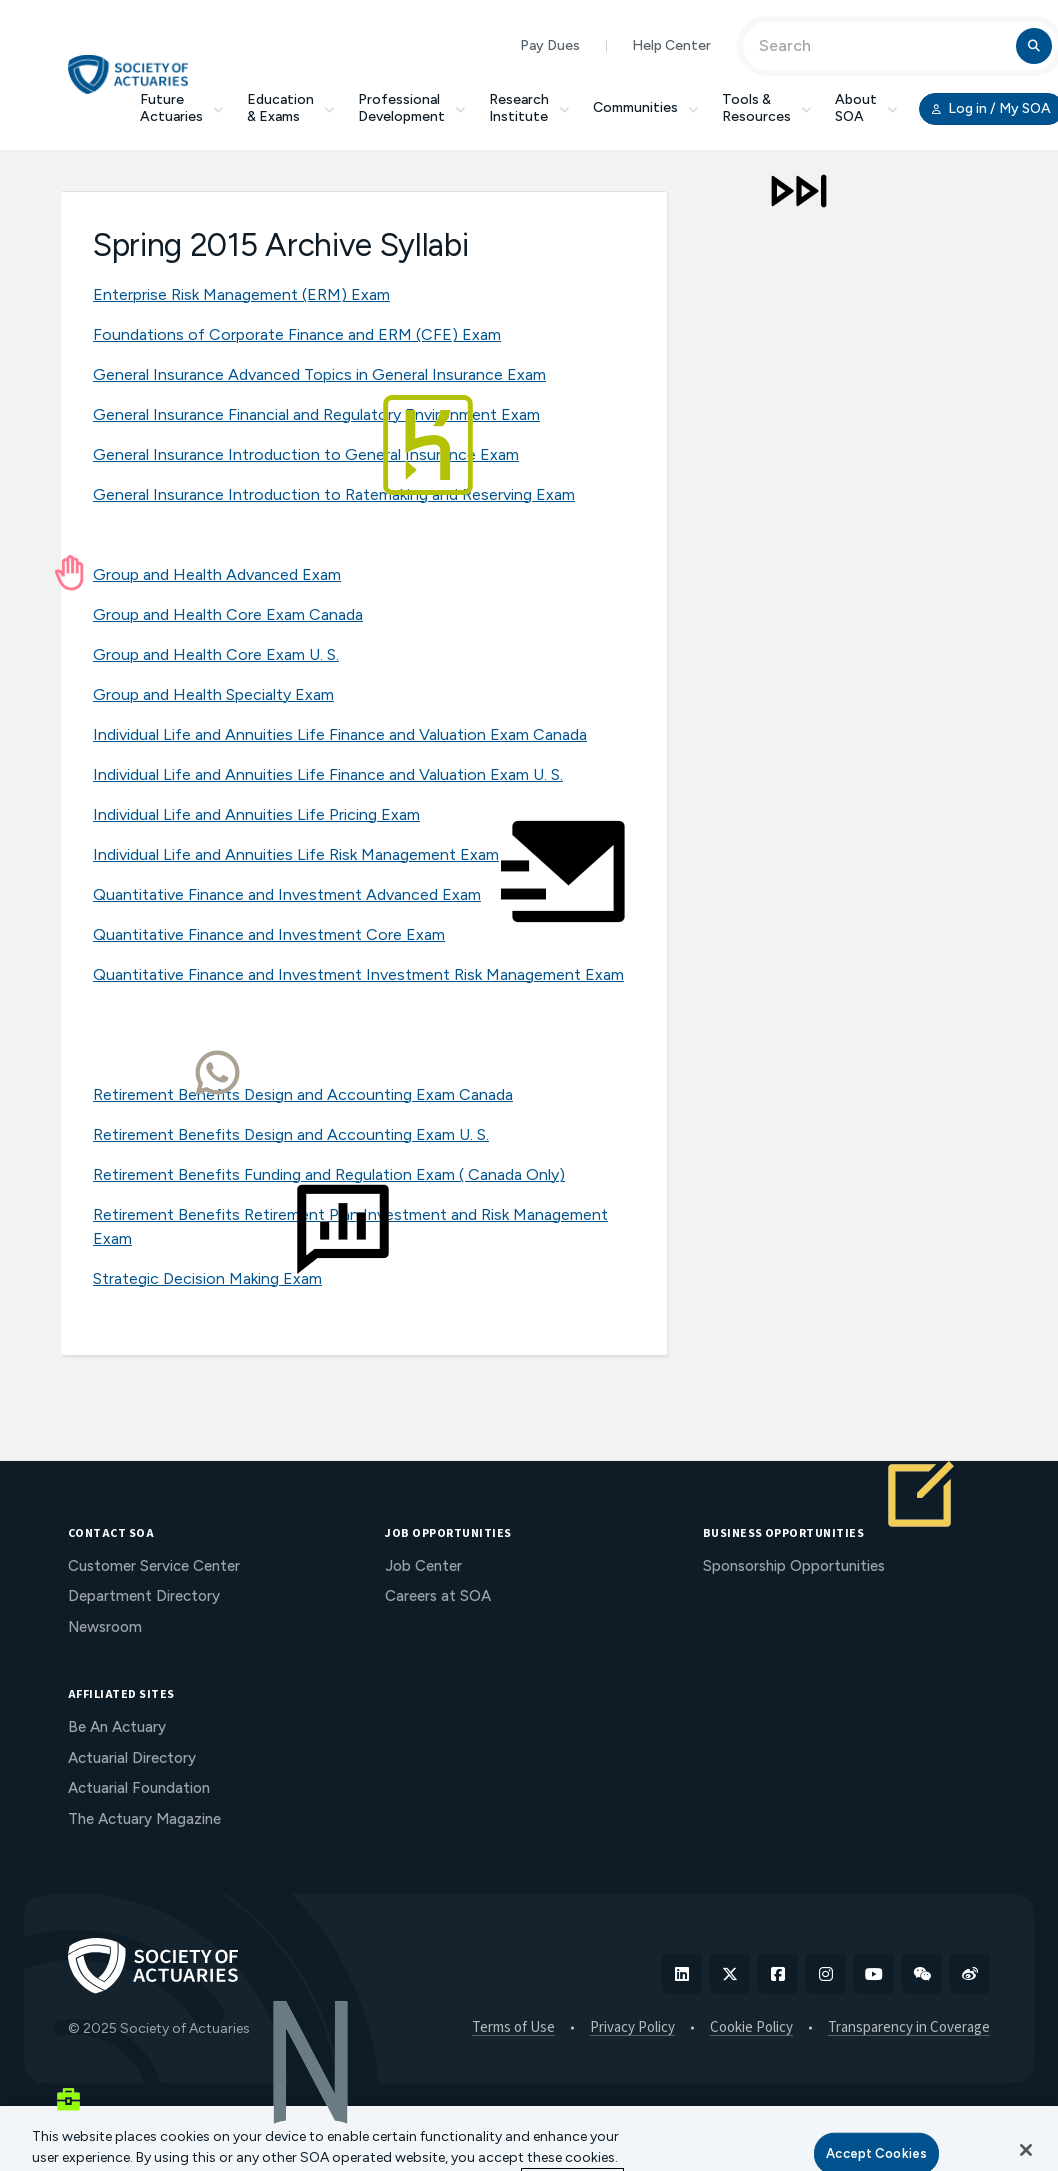 The height and width of the screenshot is (2171, 1058). What do you see at coordinates (68, 2100) in the screenshot?
I see `access work or business documents` at bounding box center [68, 2100].